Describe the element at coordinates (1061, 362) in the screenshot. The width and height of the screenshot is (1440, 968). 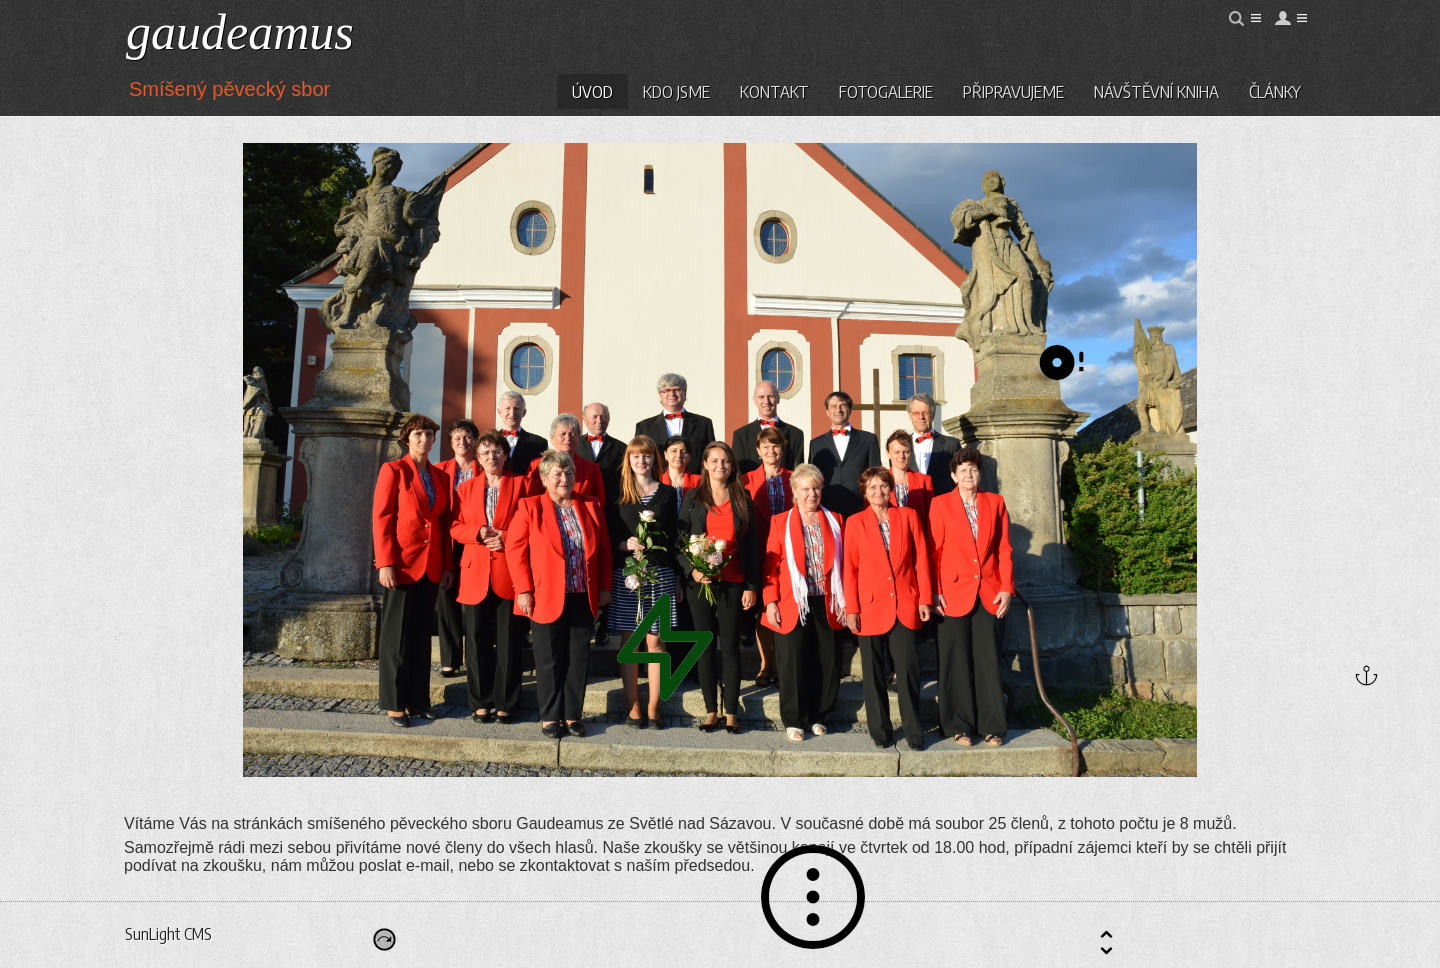
I see `indicates storage disc is full` at that location.